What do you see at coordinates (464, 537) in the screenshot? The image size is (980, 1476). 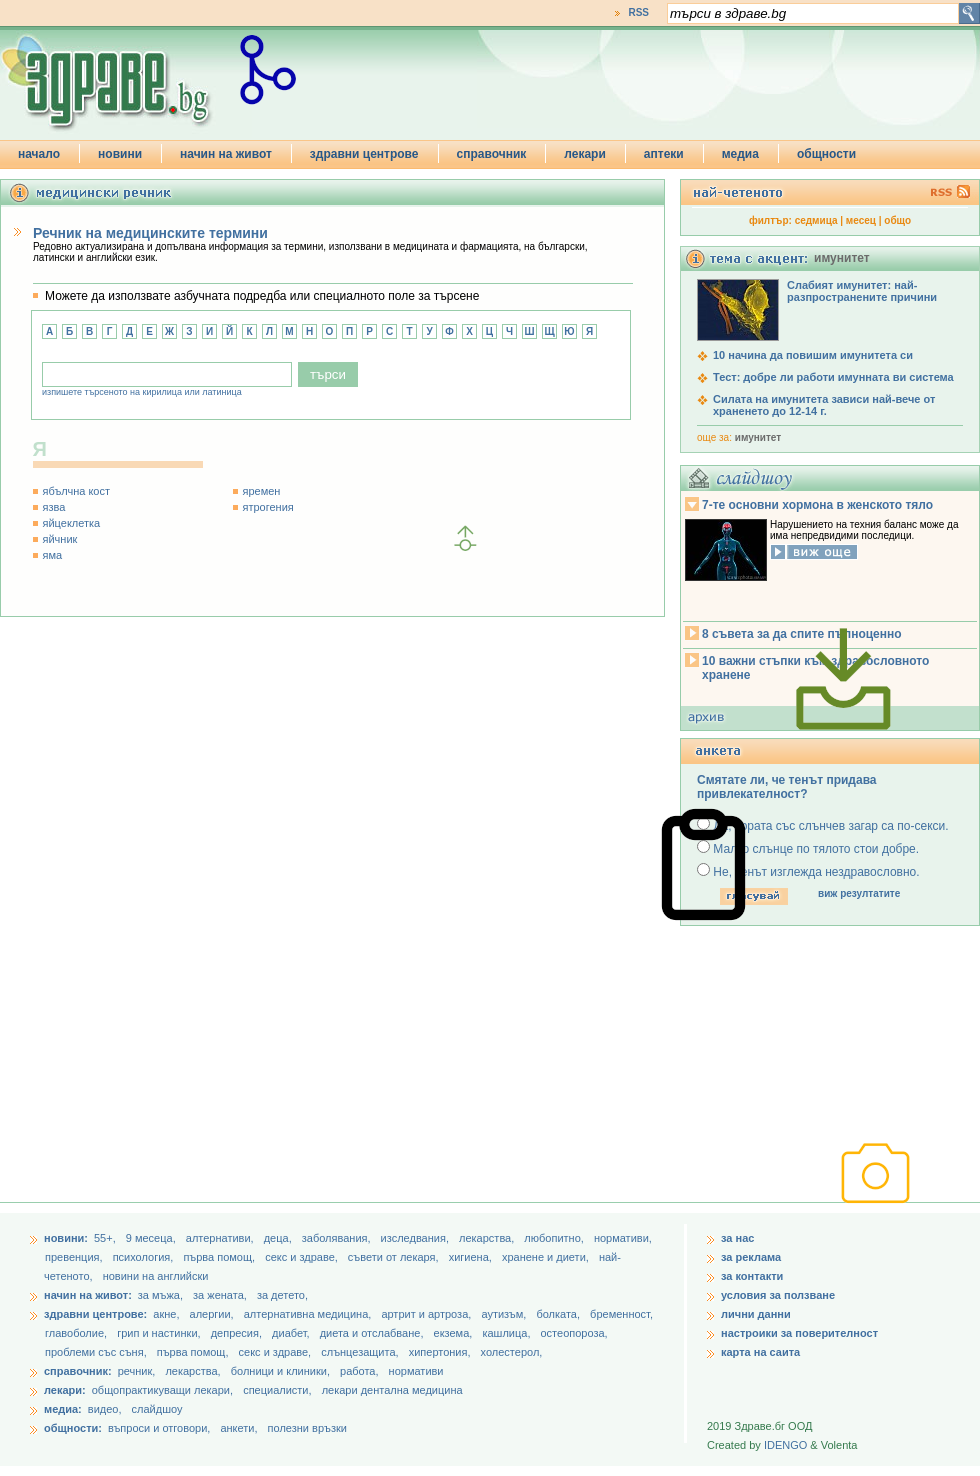 I see `push changes to a repository` at bounding box center [464, 537].